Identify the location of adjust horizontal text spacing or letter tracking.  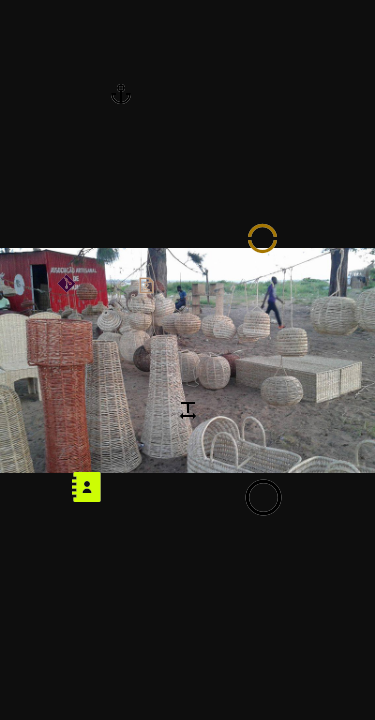
(188, 410).